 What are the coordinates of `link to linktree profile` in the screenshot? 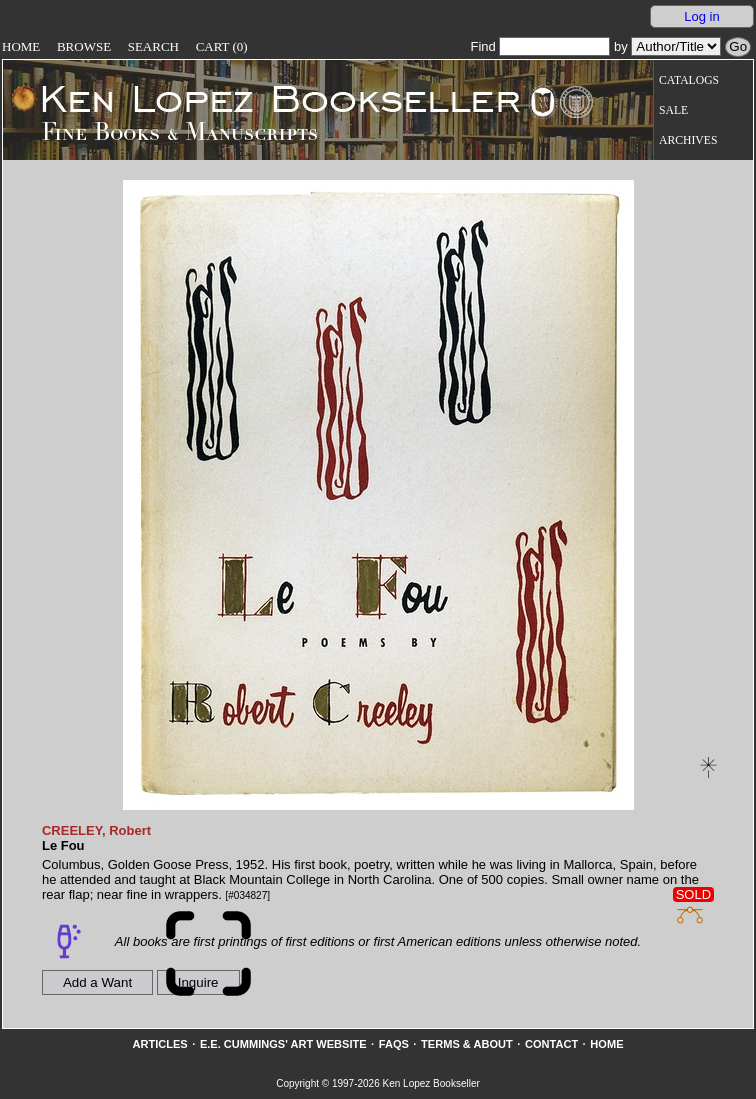 It's located at (708, 767).